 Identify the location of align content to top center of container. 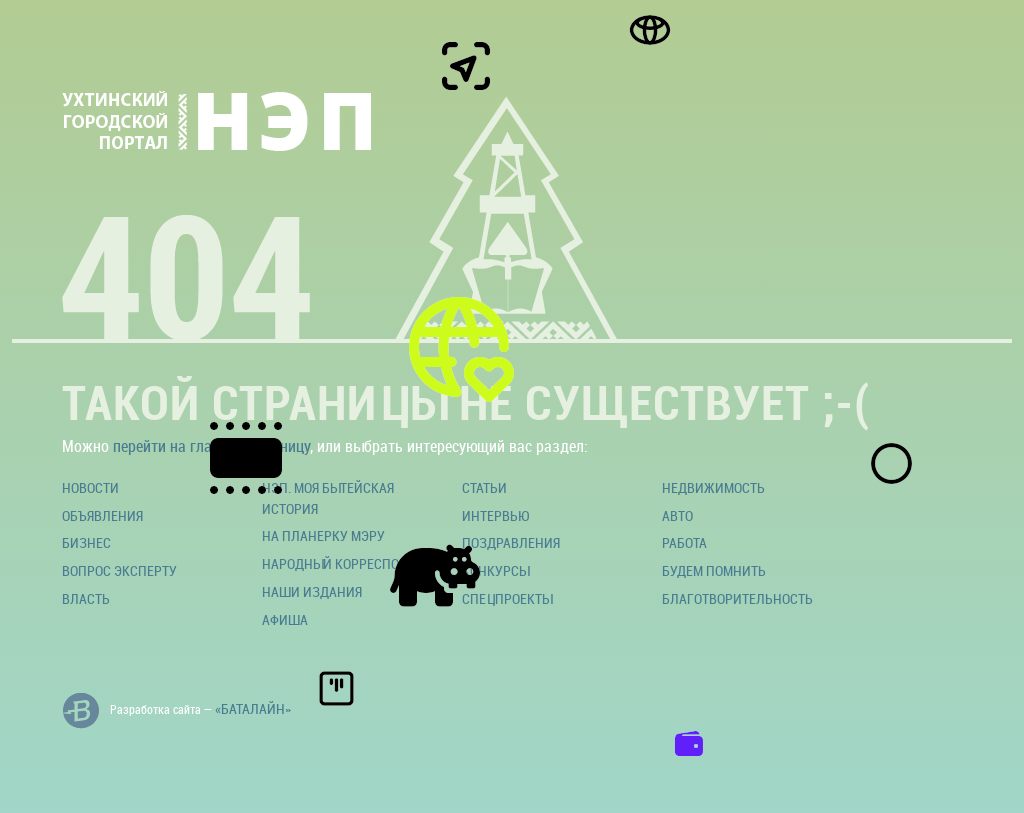
(336, 688).